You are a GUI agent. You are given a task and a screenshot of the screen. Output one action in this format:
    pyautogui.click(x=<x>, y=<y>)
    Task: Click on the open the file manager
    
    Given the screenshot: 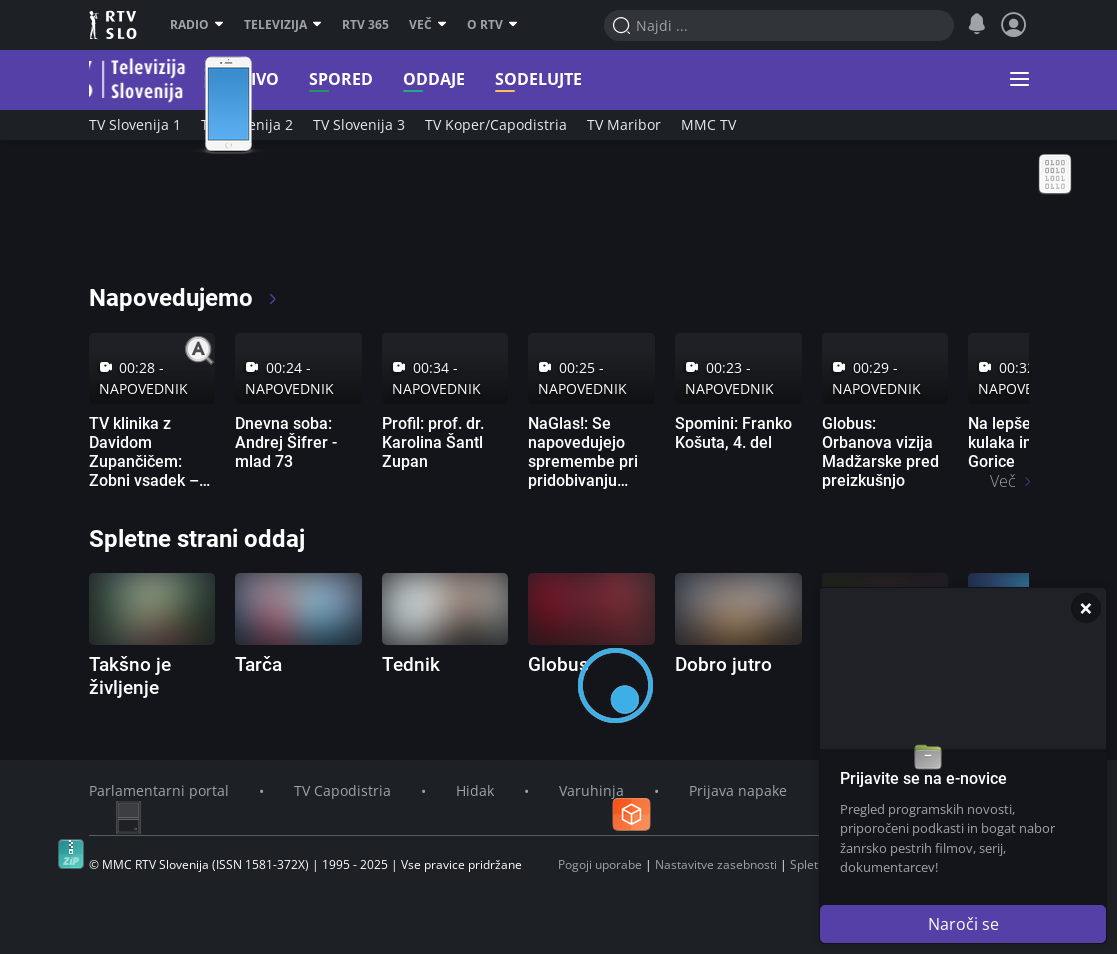 What is the action you would take?
    pyautogui.click(x=928, y=757)
    